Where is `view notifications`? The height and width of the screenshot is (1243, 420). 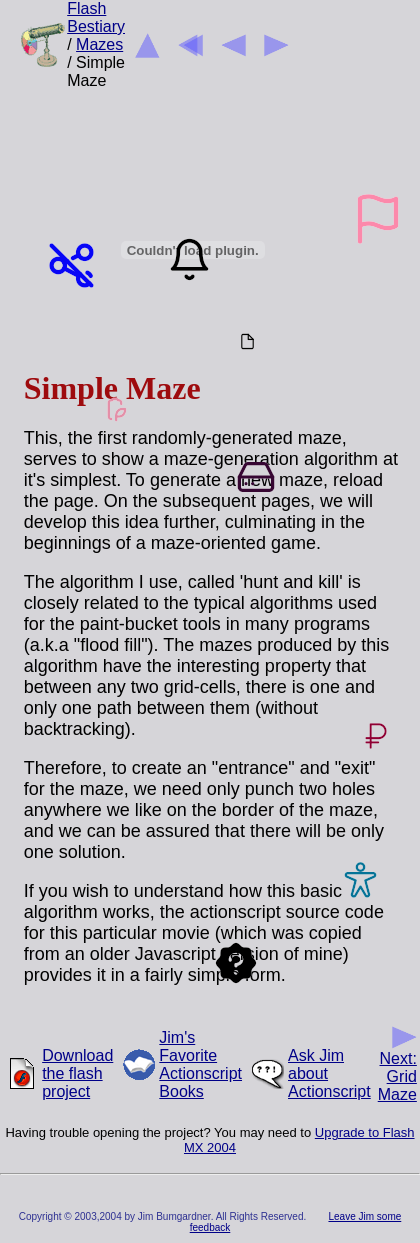
view notifications is located at coordinates (189, 259).